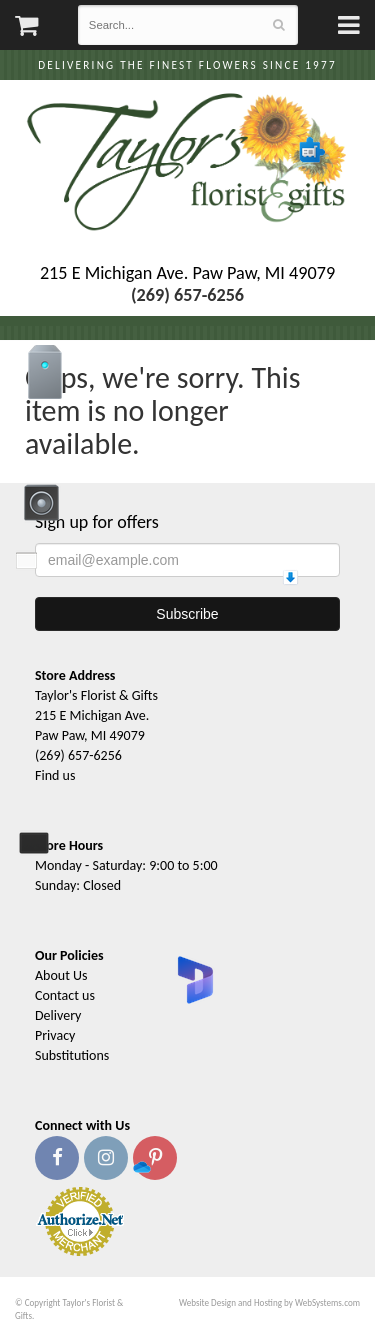 Image resolution: width=375 pixels, height=1343 pixels. Describe the element at coordinates (142, 1167) in the screenshot. I see `open microsoft onedrive` at that location.